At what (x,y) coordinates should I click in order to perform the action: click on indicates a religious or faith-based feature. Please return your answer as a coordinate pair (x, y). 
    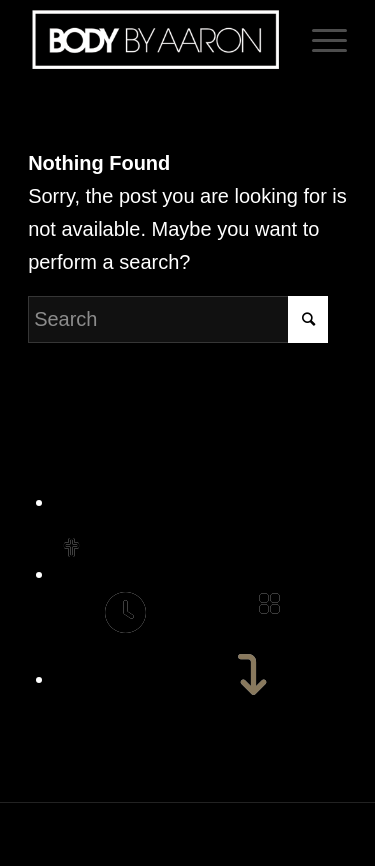
    Looking at the image, I should click on (71, 547).